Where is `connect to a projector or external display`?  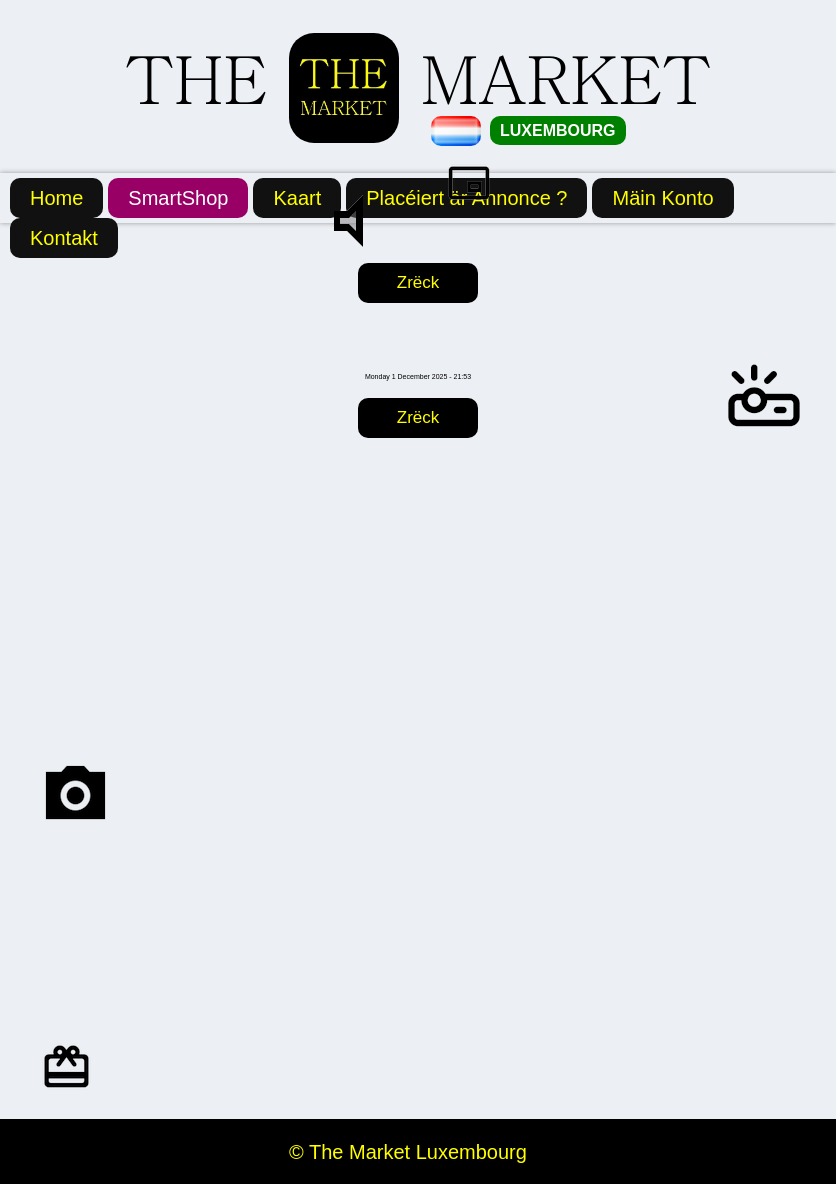 connect to a projector or external display is located at coordinates (764, 397).